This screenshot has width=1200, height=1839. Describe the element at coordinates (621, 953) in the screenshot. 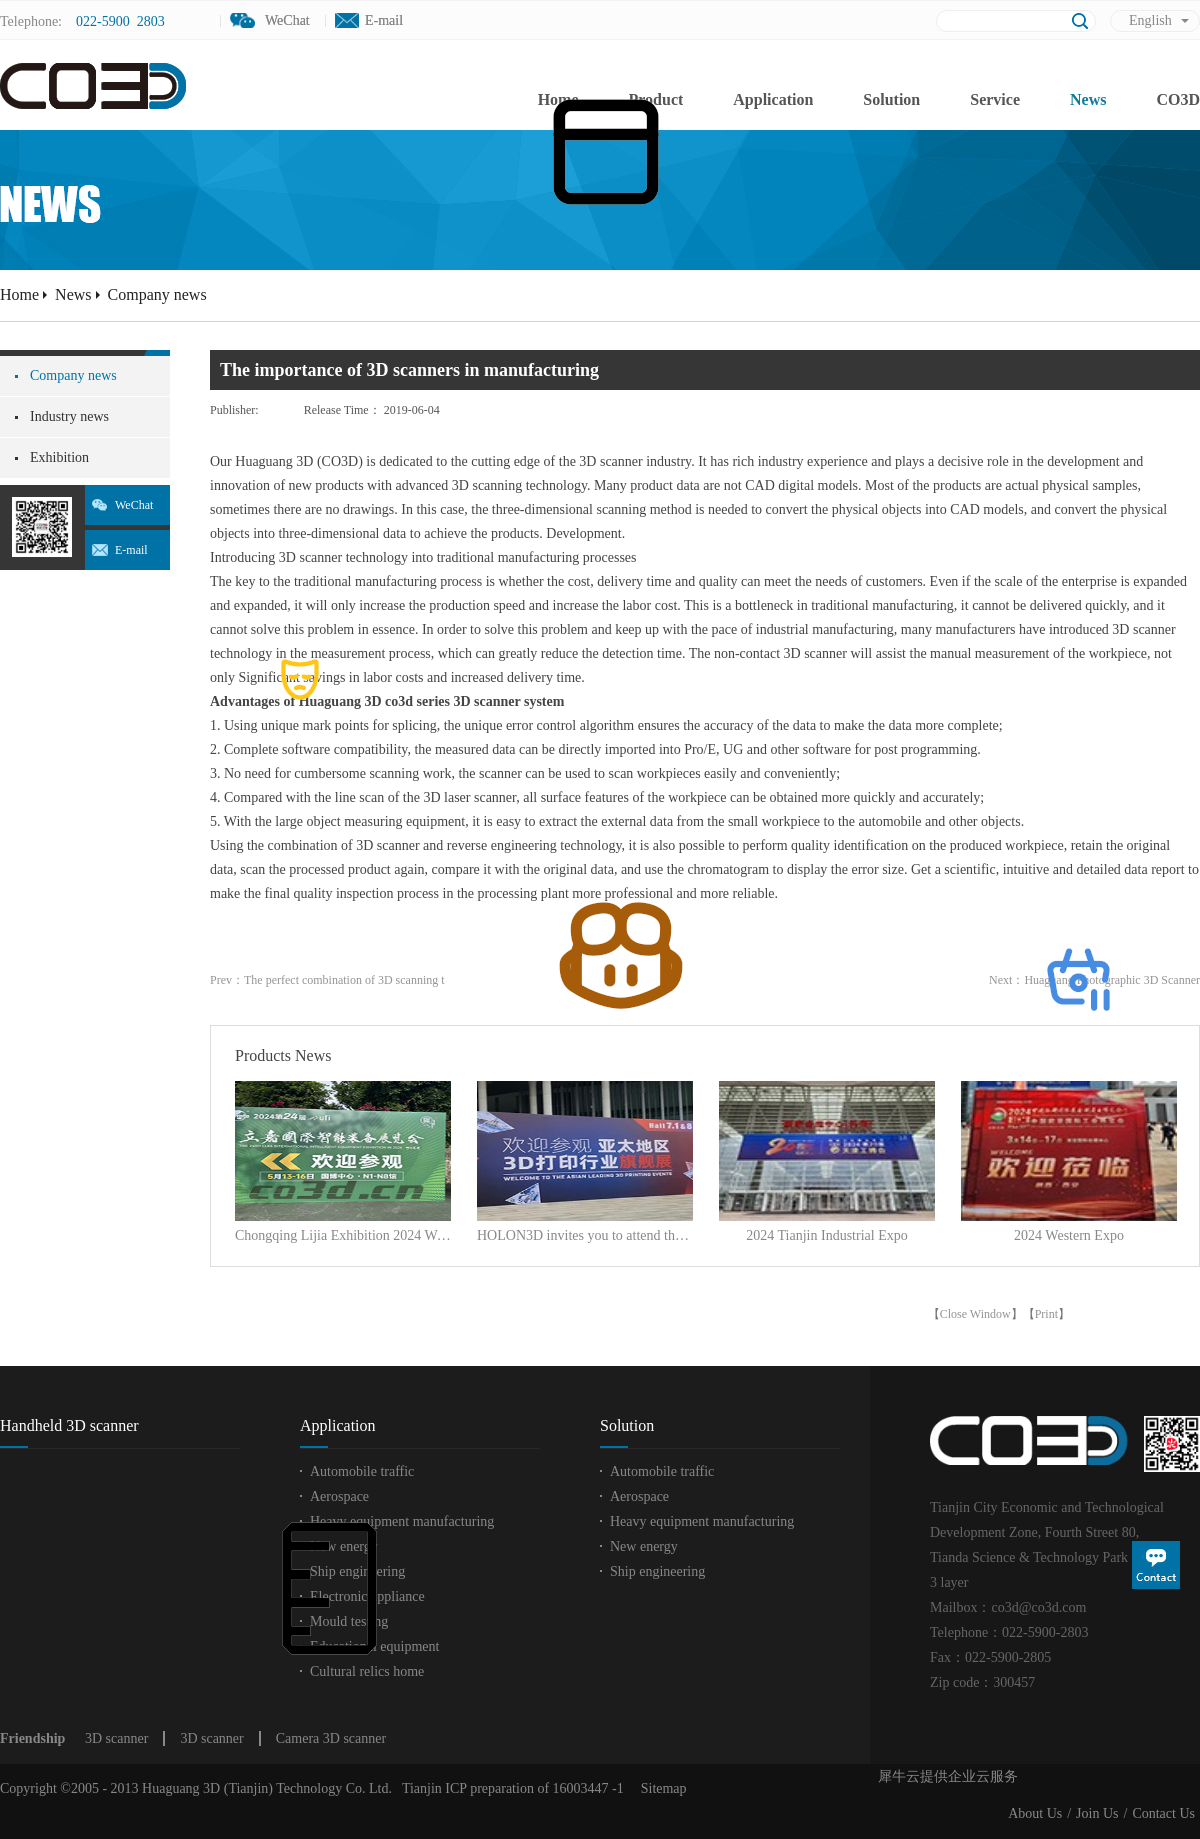

I see `access github copilot AI coding assistant` at that location.